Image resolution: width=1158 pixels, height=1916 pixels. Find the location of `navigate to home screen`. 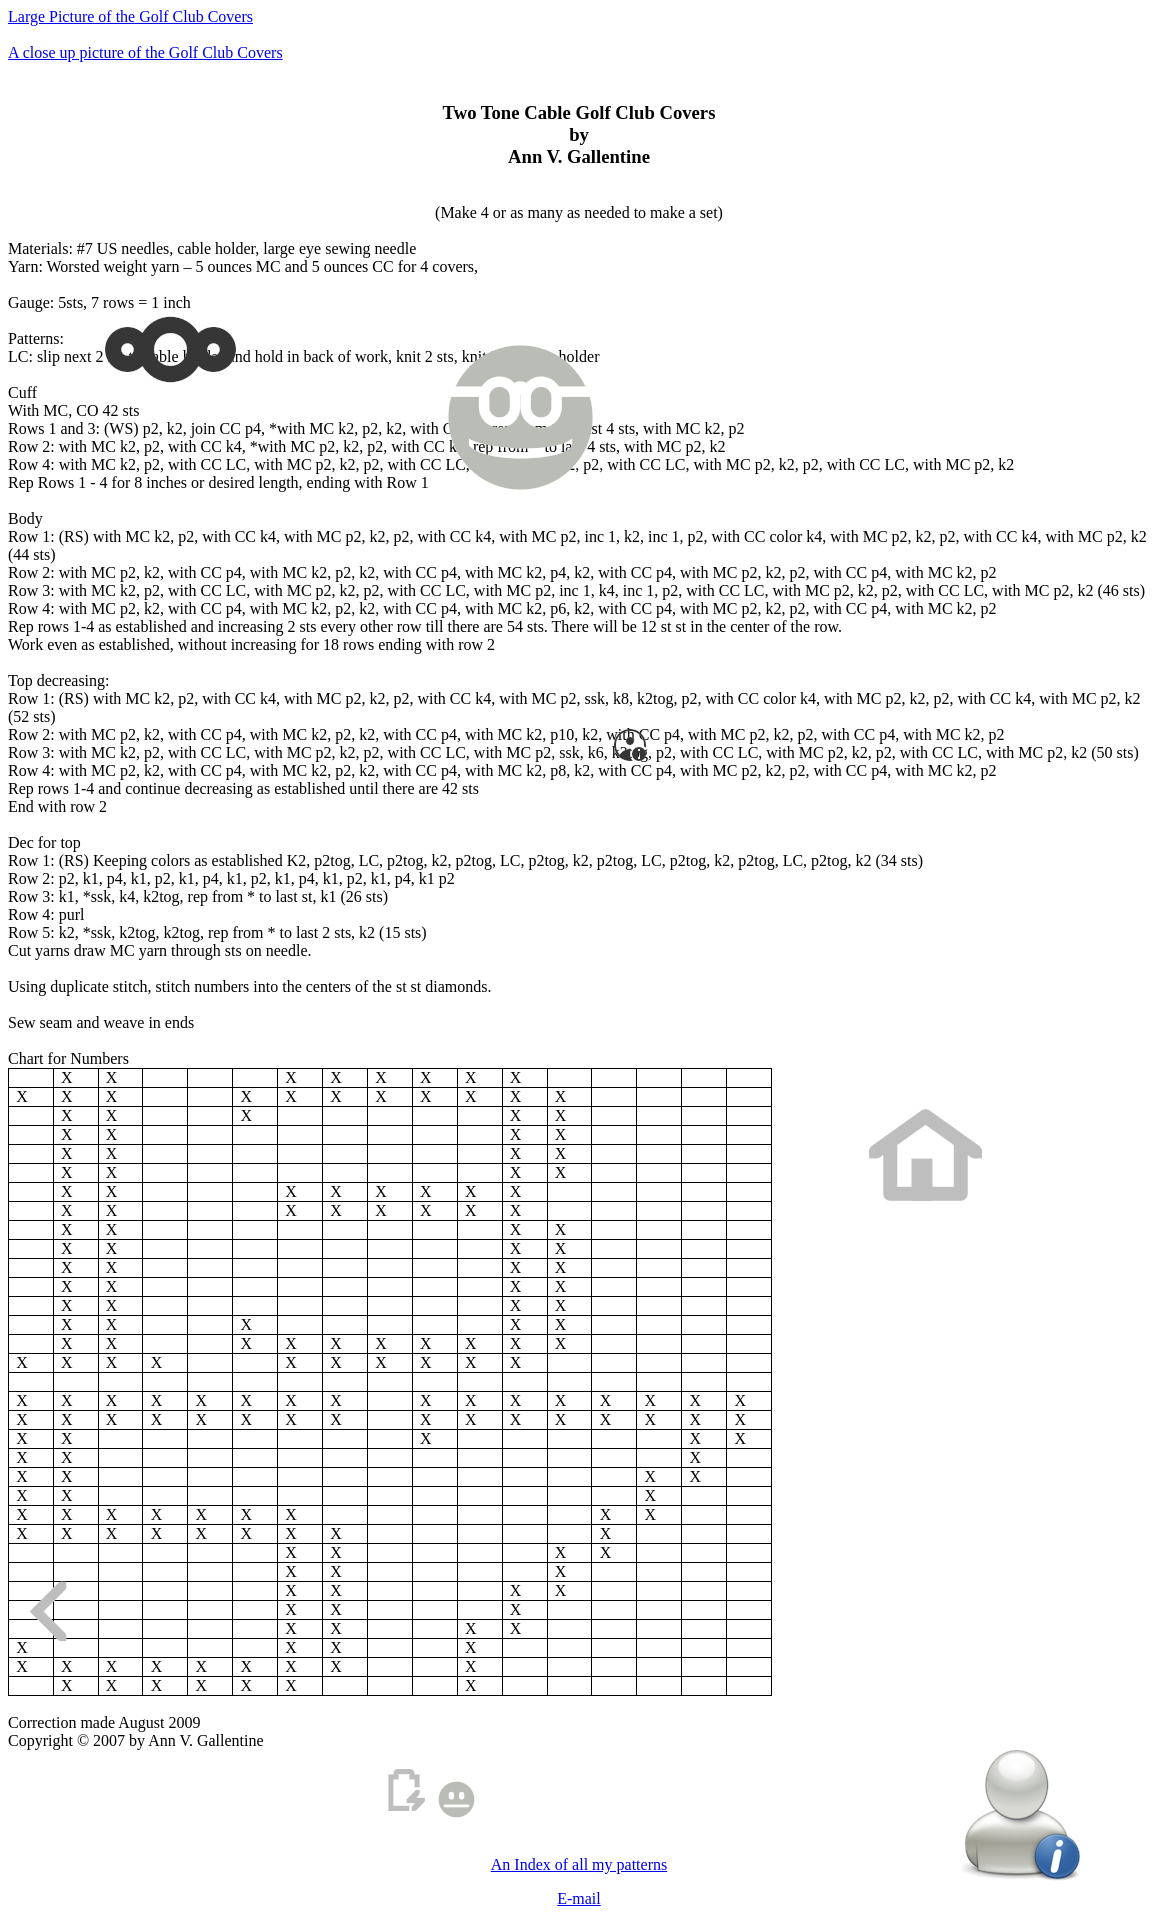

navigate to home screen is located at coordinates (925, 1158).